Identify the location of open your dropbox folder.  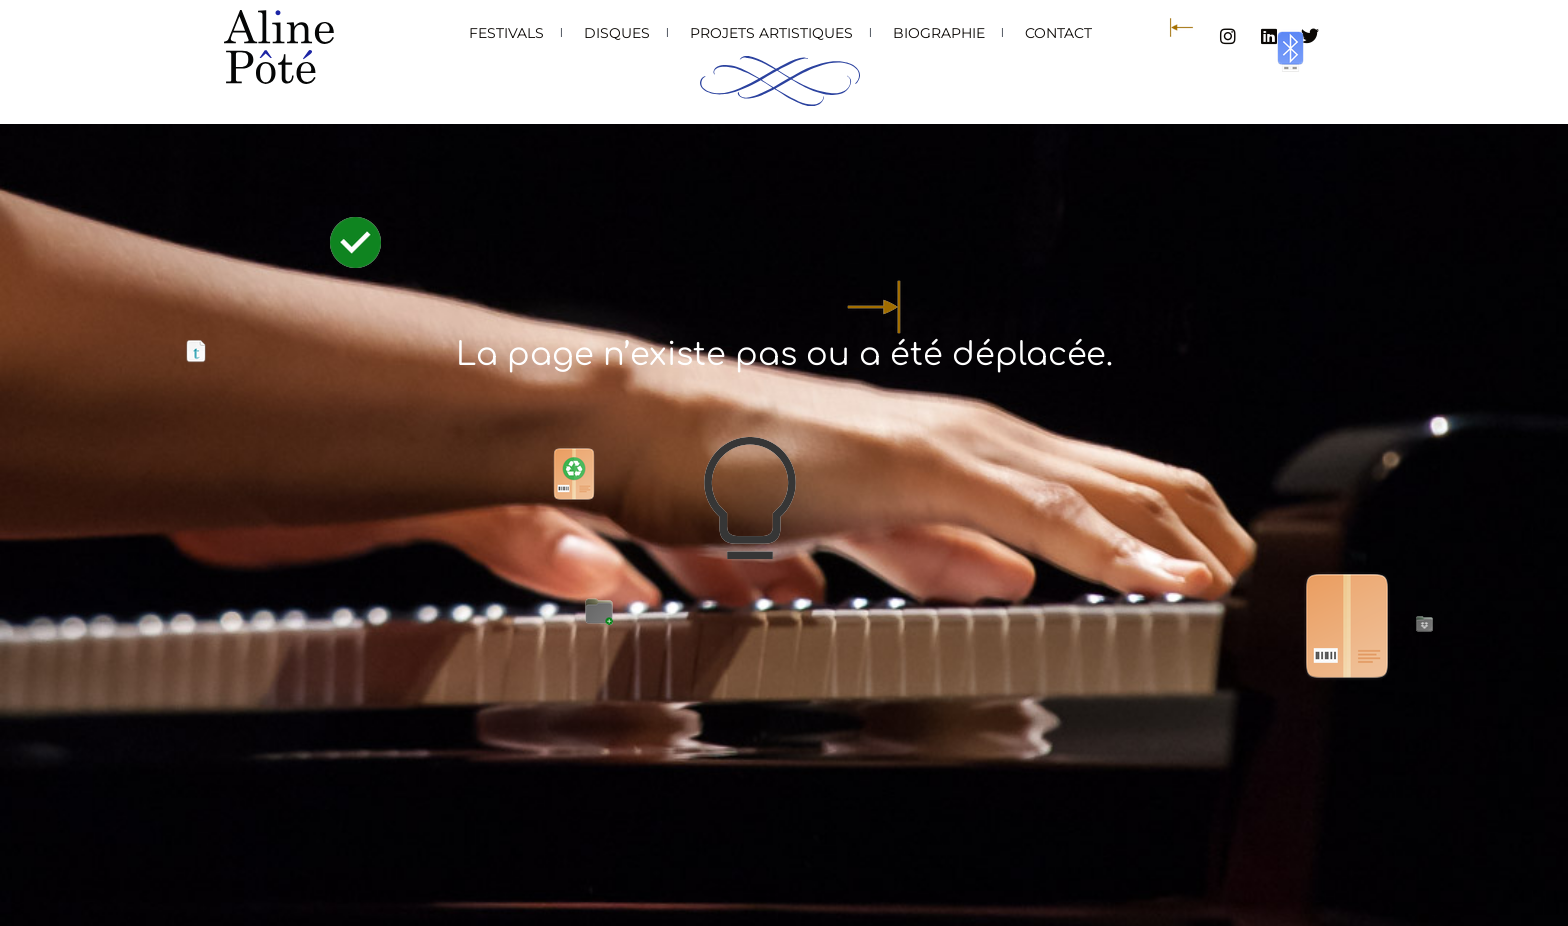
(1424, 623).